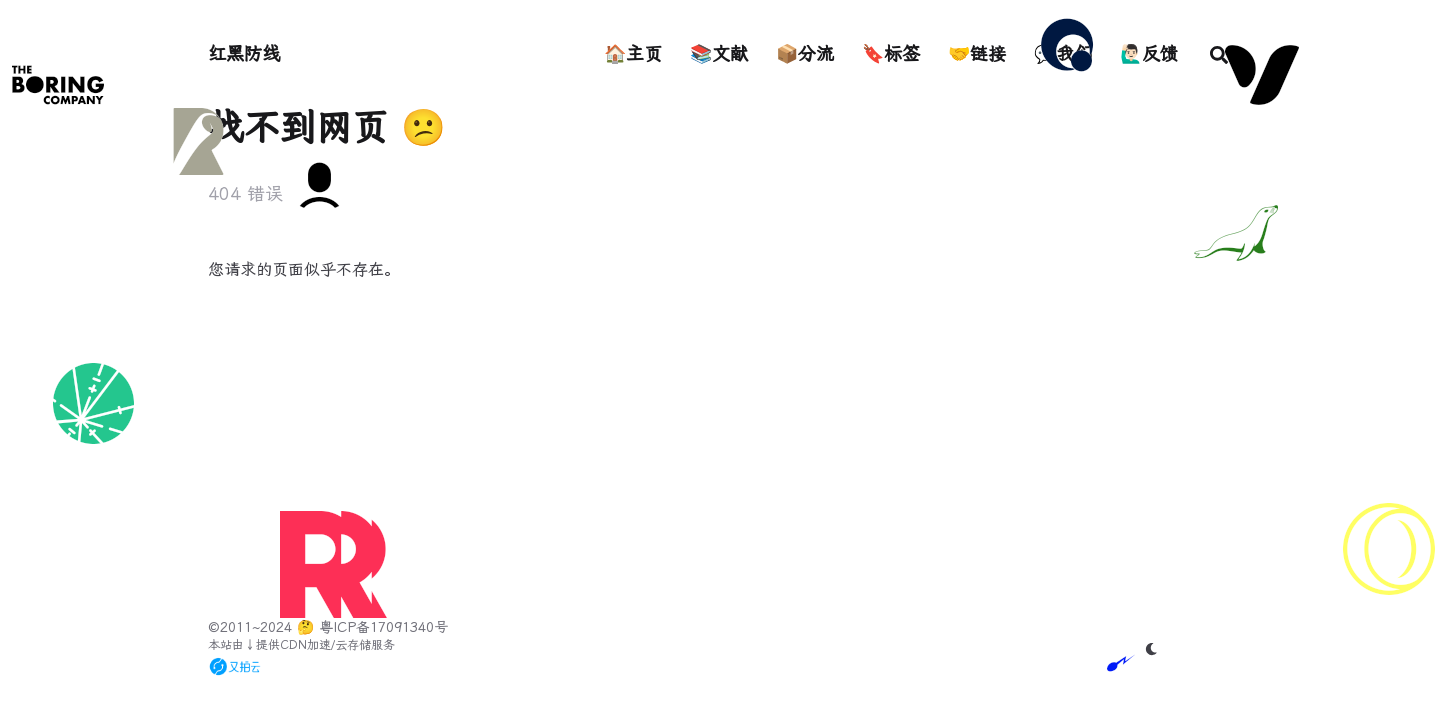  Describe the element at coordinates (1067, 45) in the screenshot. I see `quinscape company logo` at that location.